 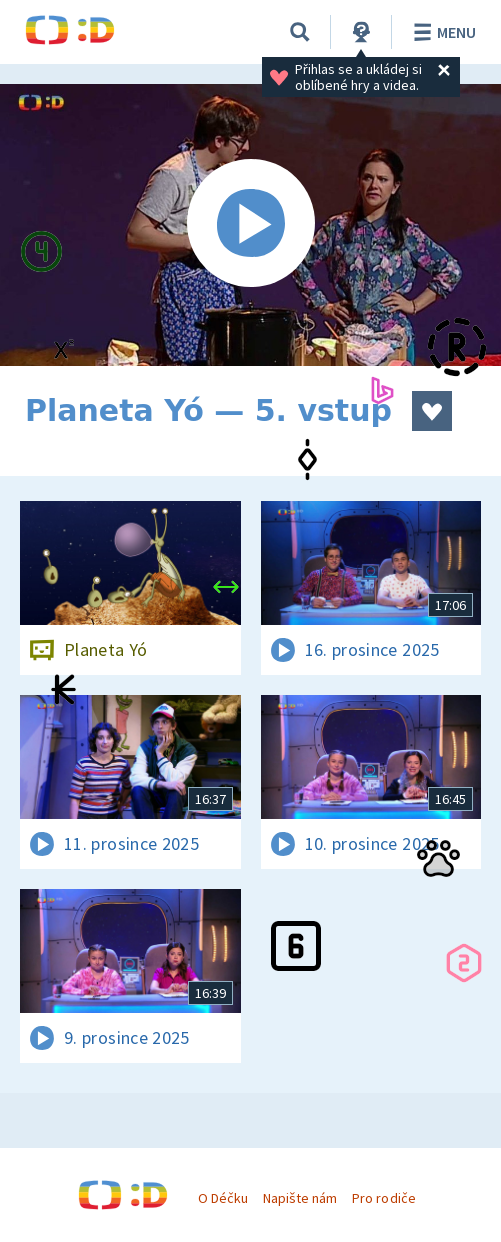 I want to click on step 2 in a multi-step process, so click(x=464, y=963).